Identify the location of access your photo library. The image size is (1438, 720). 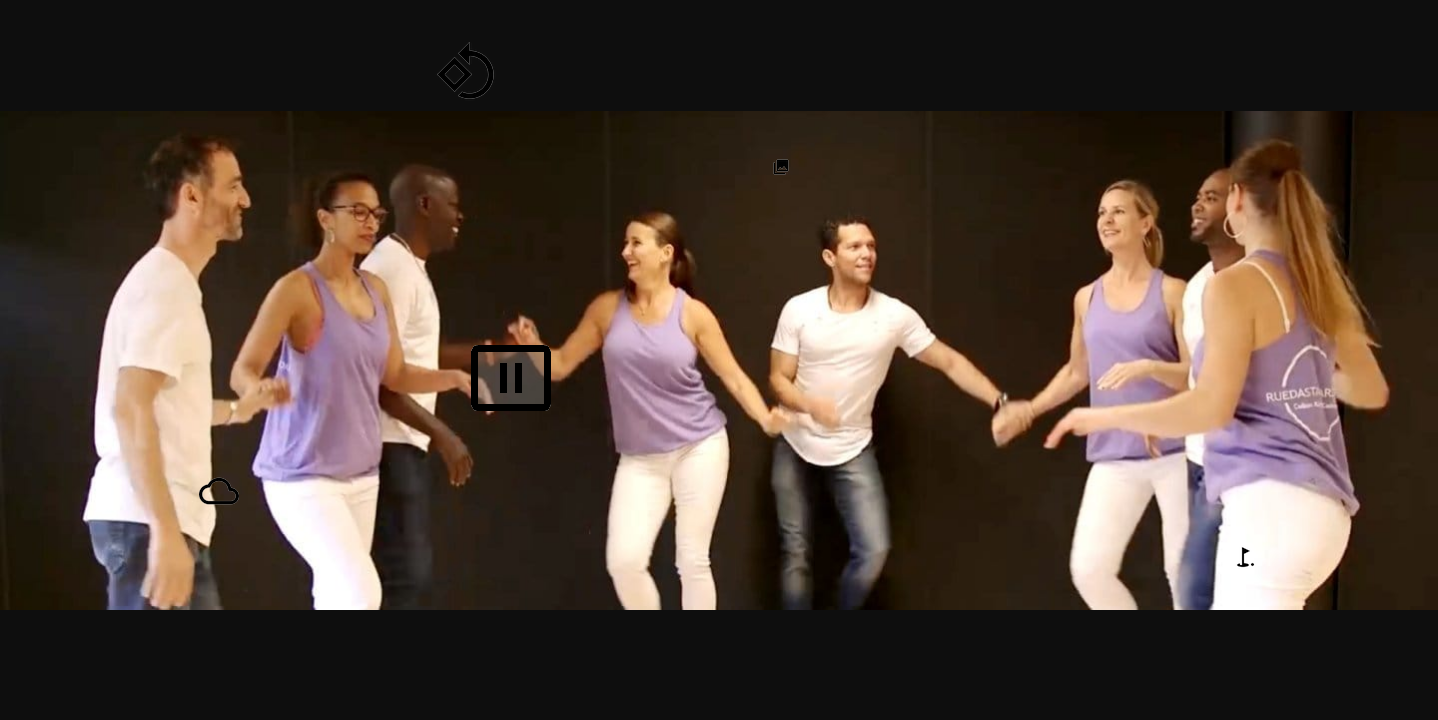
(781, 167).